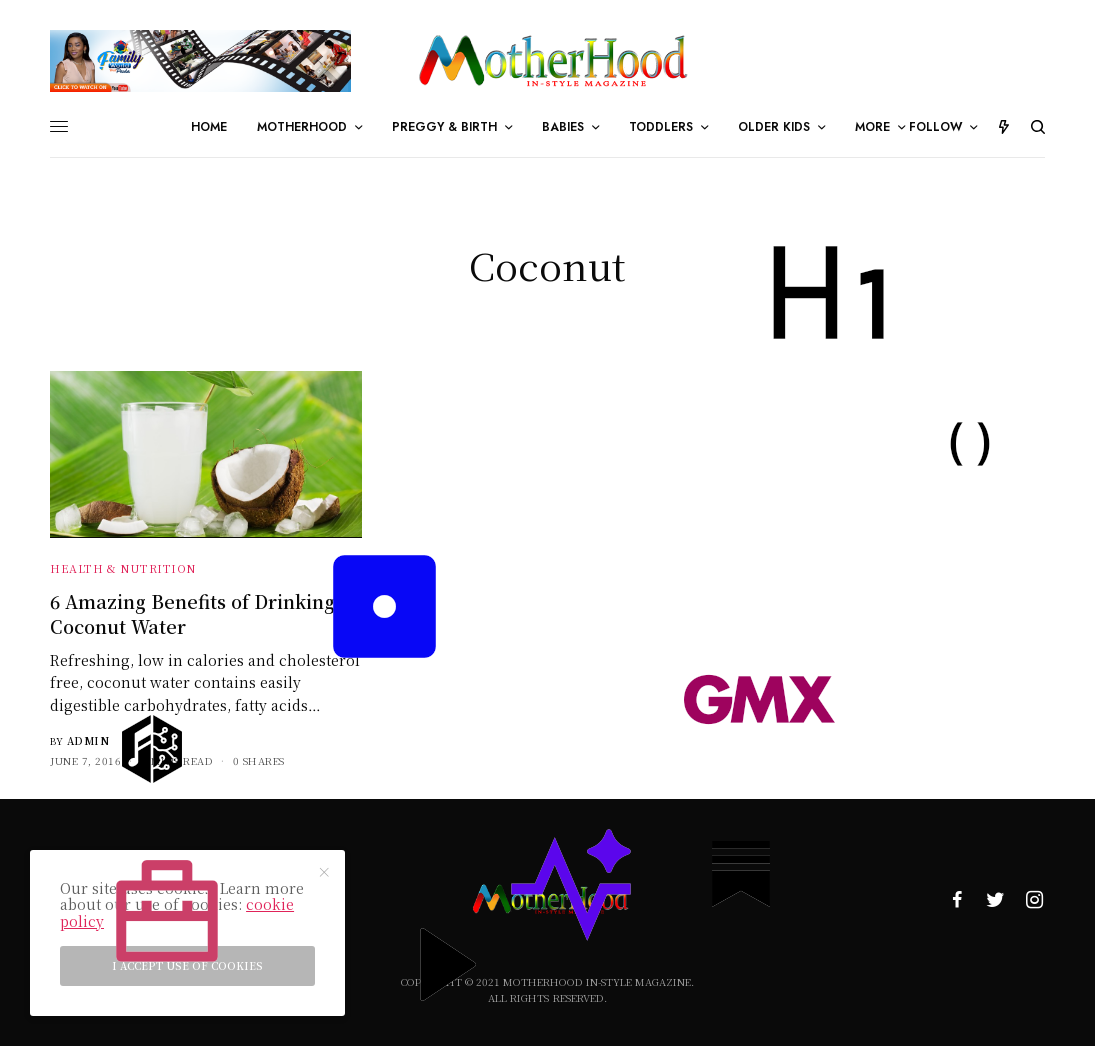 This screenshot has height=1046, width=1095. What do you see at coordinates (167, 916) in the screenshot?
I see `access work or business documents` at bounding box center [167, 916].